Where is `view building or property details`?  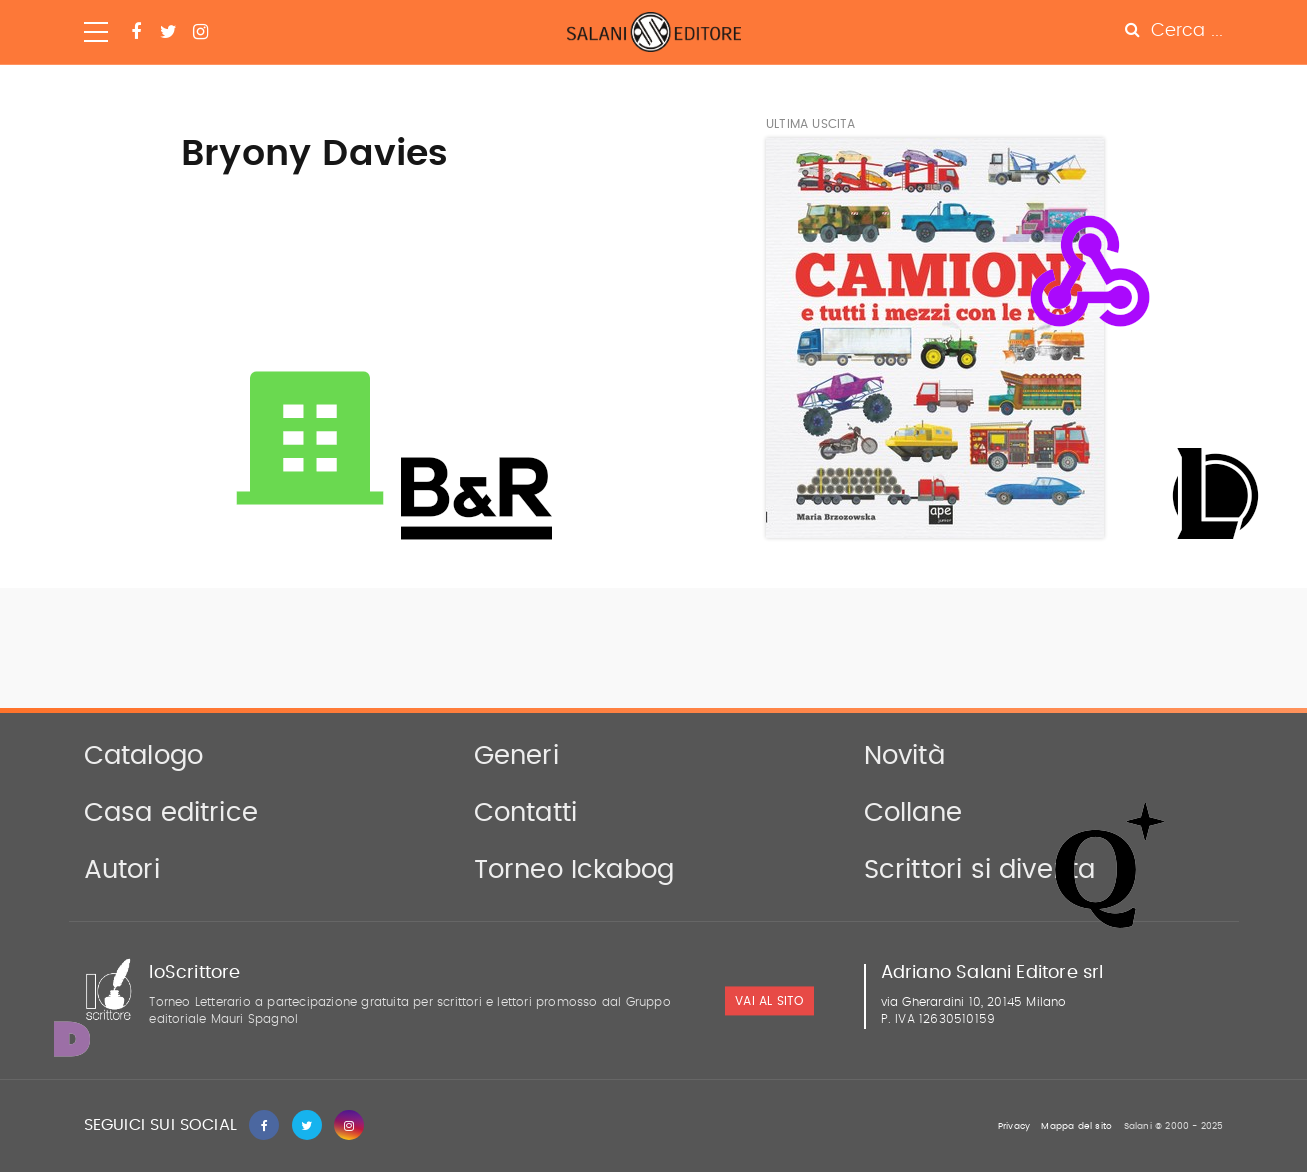
view building or property details is located at coordinates (310, 438).